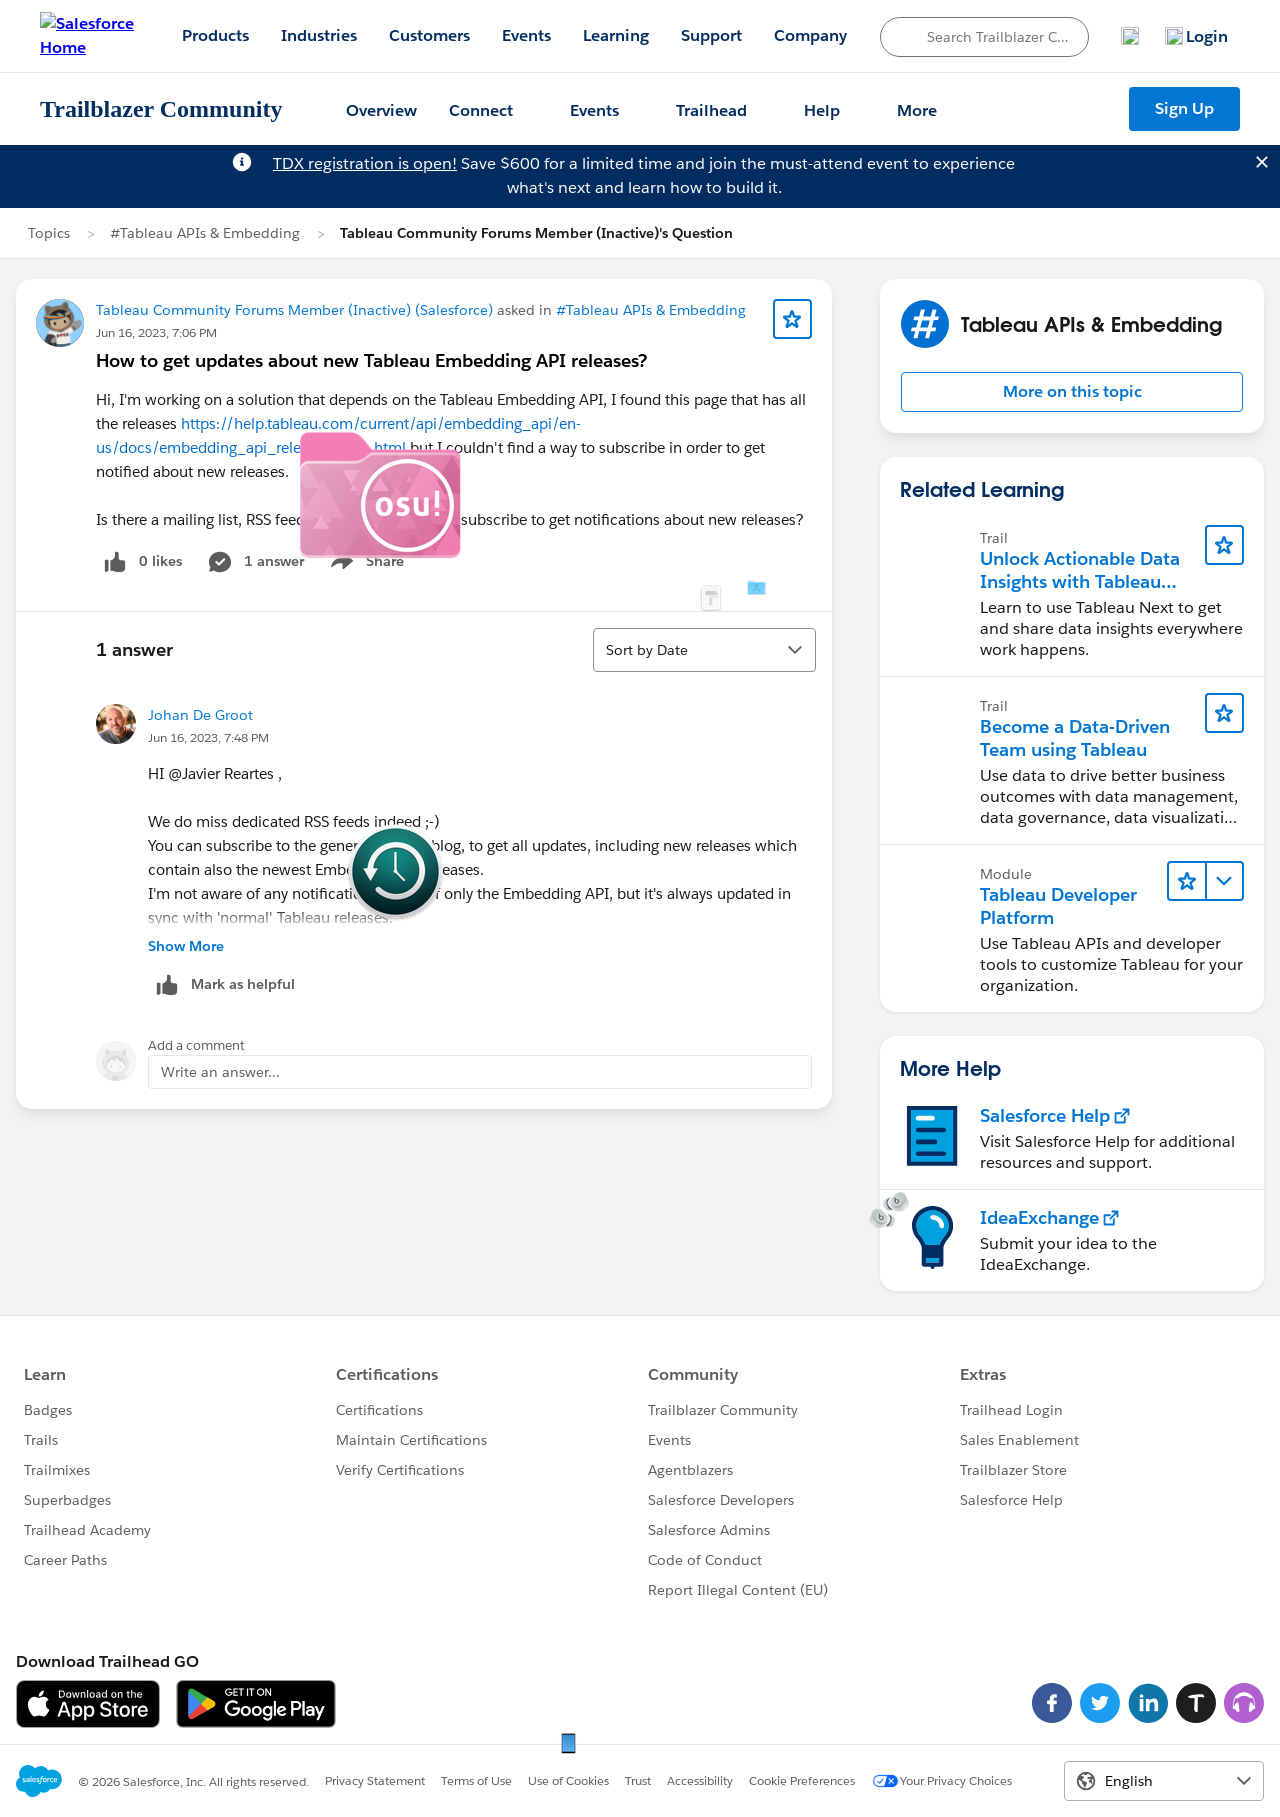 This screenshot has width=1280, height=1817. Describe the element at coordinates (379, 499) in the screenshot. I see `open your osu! game files folder` at that location.